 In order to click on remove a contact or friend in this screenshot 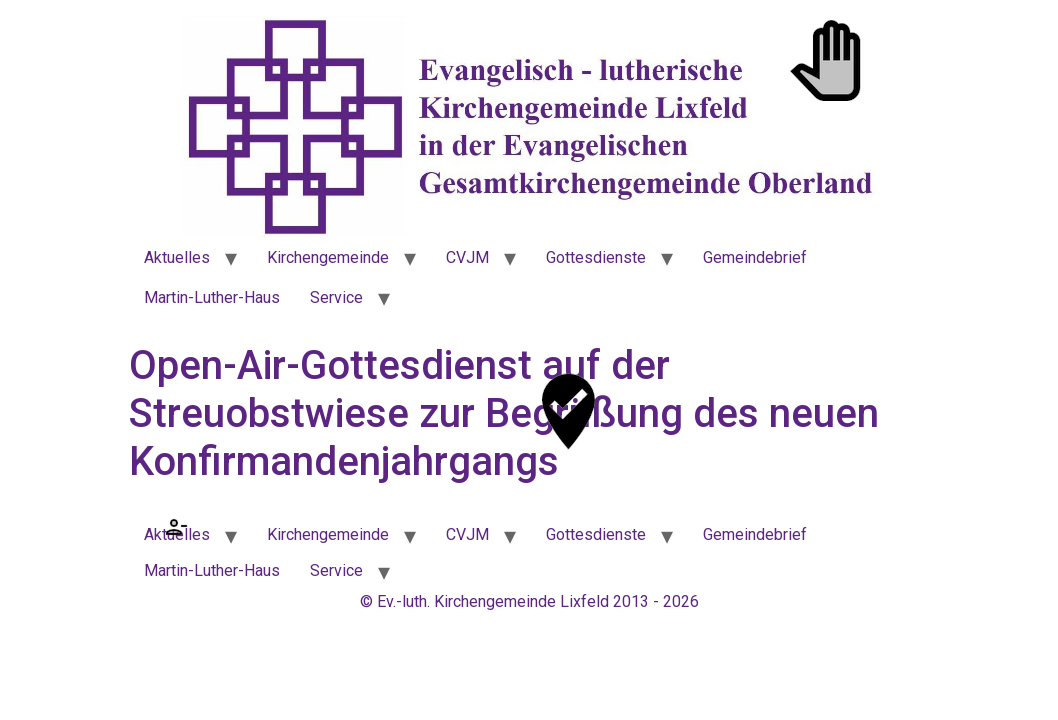, I will do `click(176, 527)`.